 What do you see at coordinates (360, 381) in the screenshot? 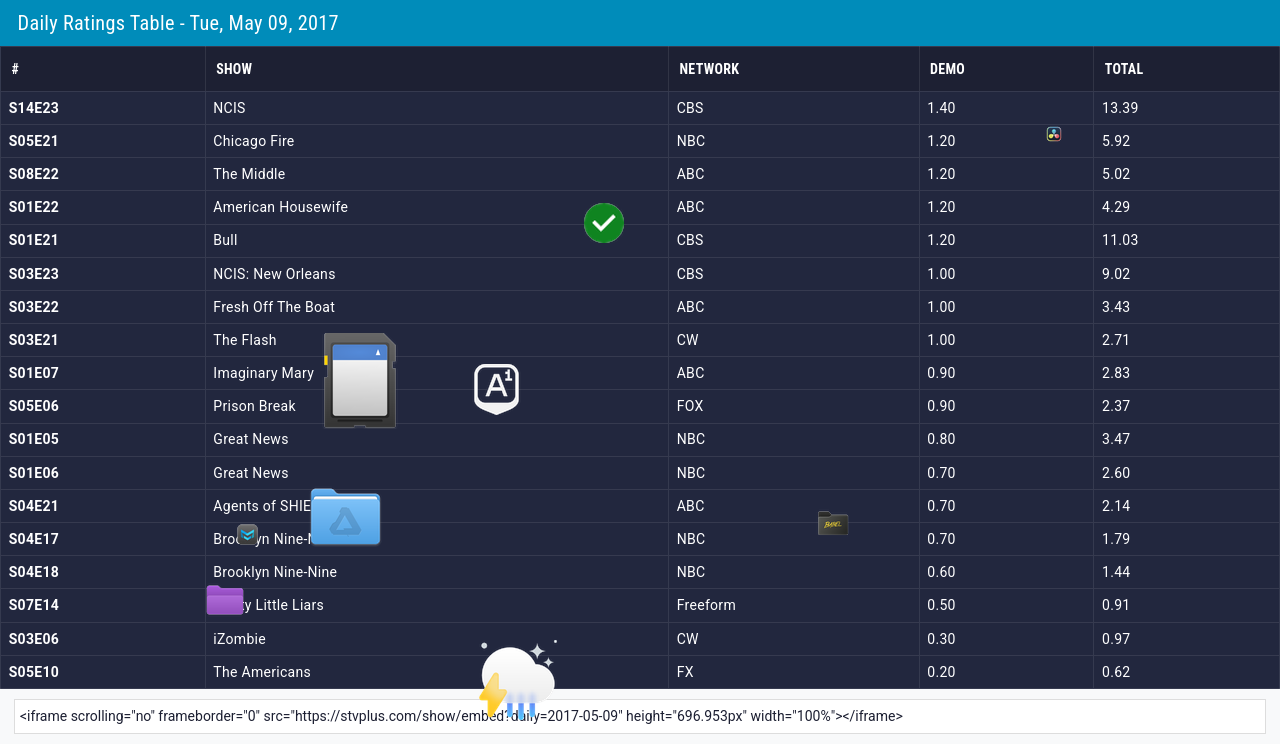
I see `access SD card or memory card storage` at bounding box center [360, 381].